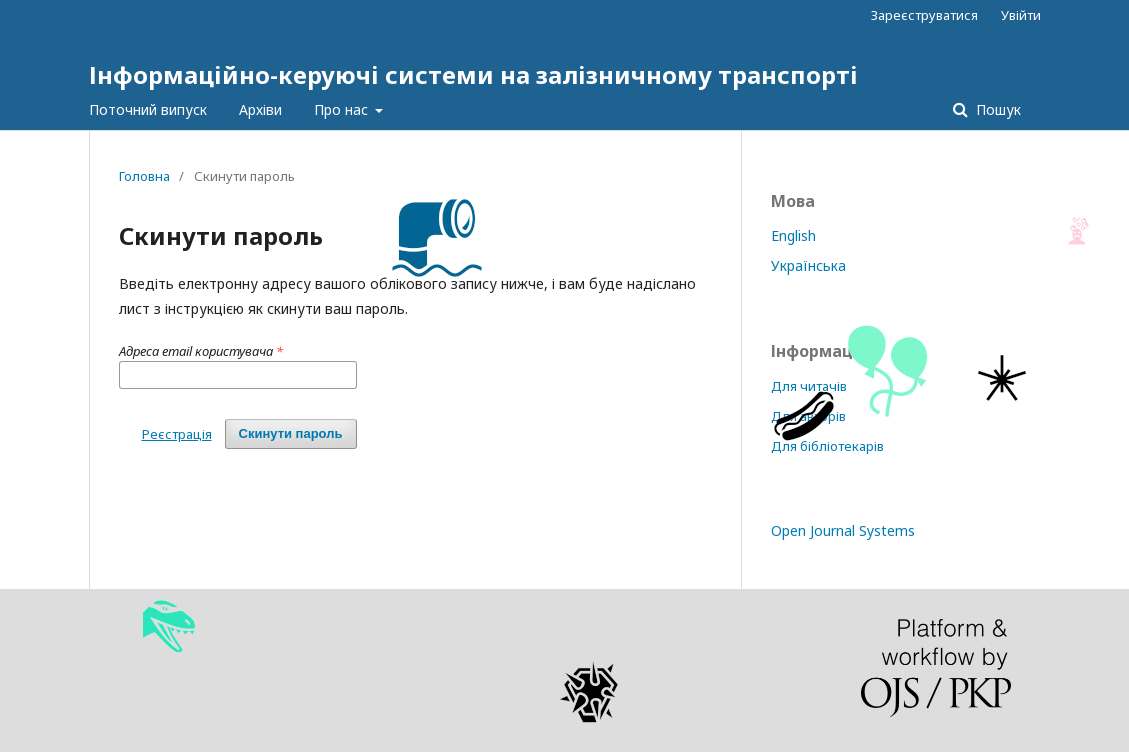 The width and height of the screenshot is (1129, 752). Describe the element at coordinates (169, 626) in the screenshot. I see `select ninja velociraptor character` at that location.